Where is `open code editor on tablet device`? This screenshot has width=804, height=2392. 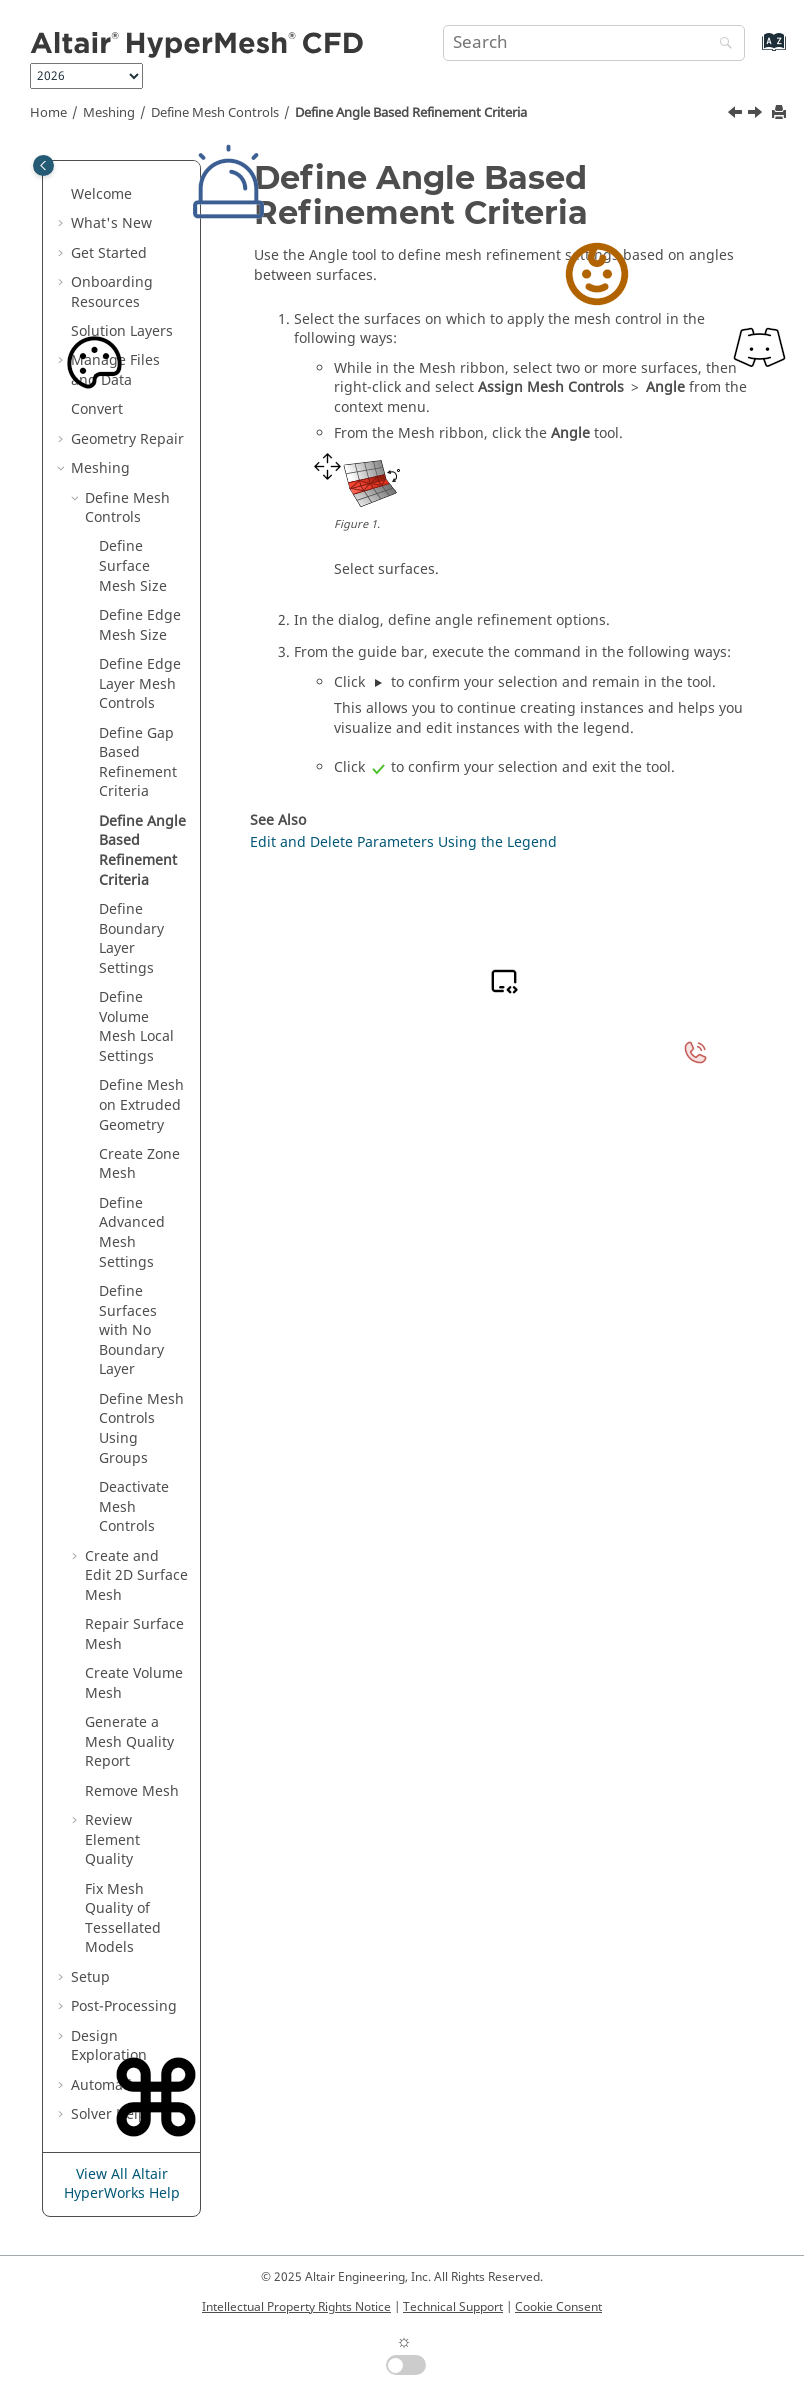
open code editor on tablet device is located at coordinates (504, 981).